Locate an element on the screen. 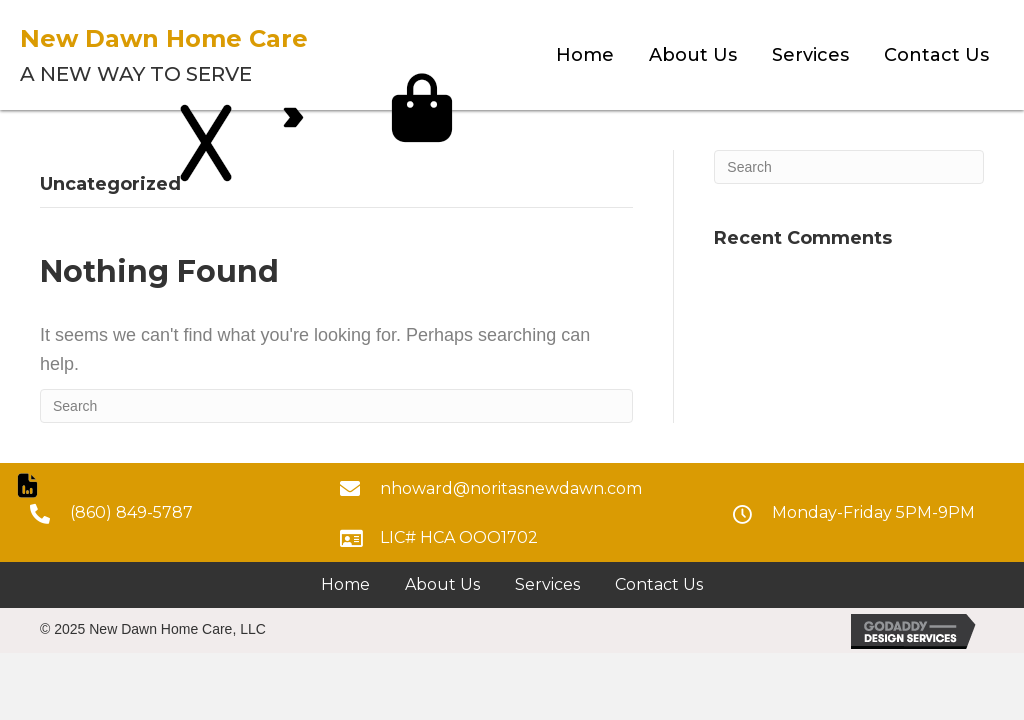  view file analytics or statistics is located at coordinates (27, 485).